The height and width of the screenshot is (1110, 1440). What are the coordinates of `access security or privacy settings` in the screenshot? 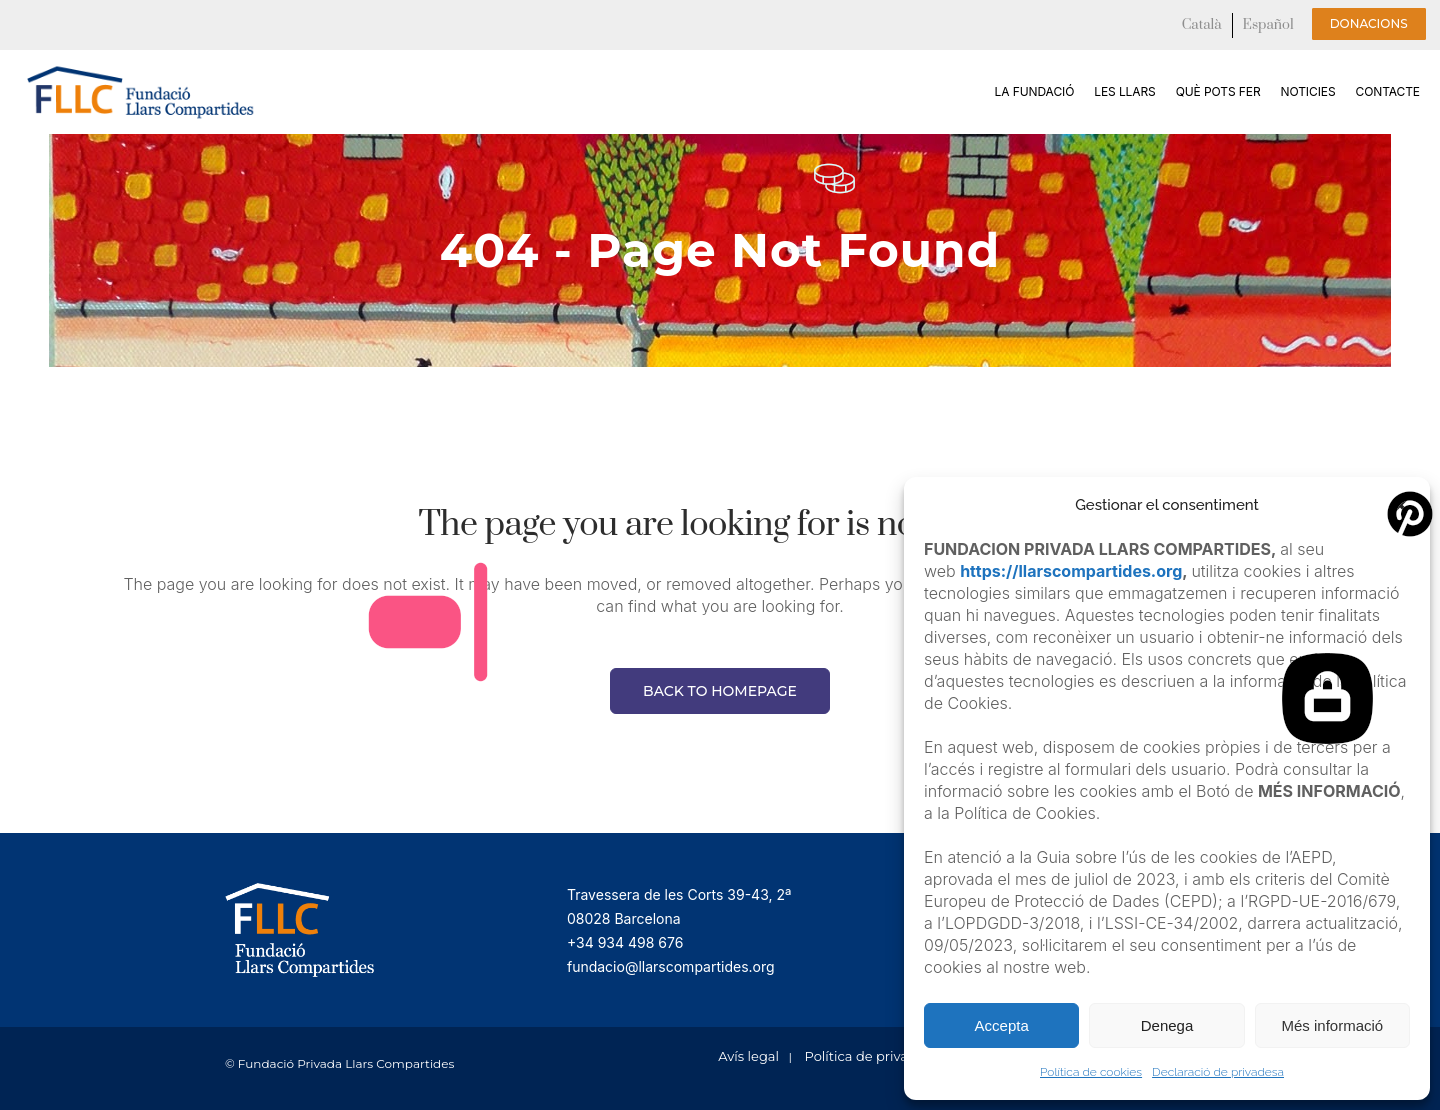 It's located at (1327, 698).